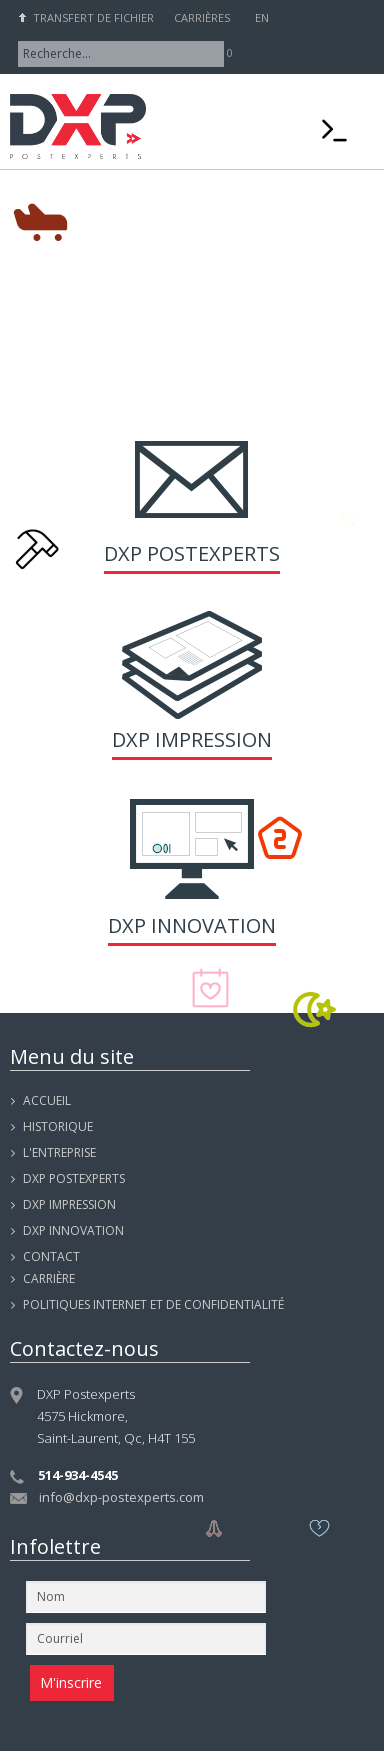 This screenshot has width=384, height=1751. I want to click on flight is taxiing or preparing for departure, so click(40, 221).